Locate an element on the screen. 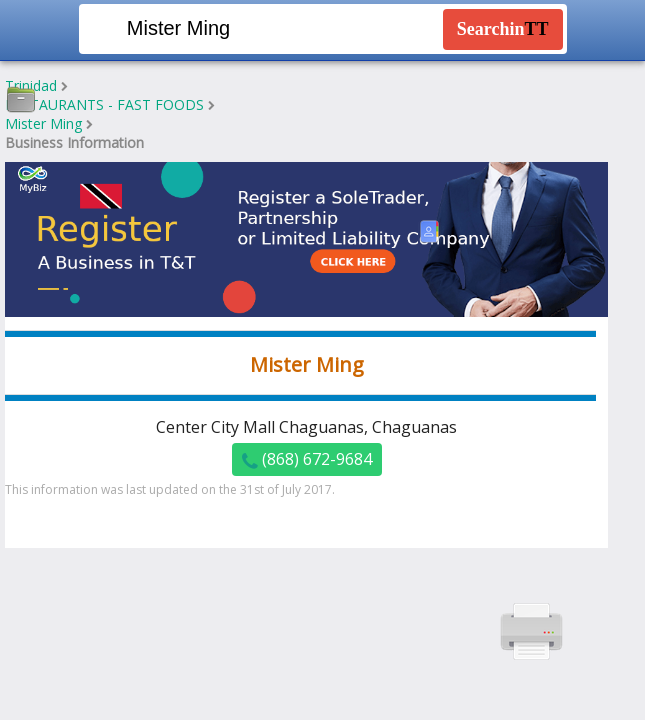 Image resolution: width=645 pixels, height=720 pixels. open the contacts app is located at coordinates (429, 231).